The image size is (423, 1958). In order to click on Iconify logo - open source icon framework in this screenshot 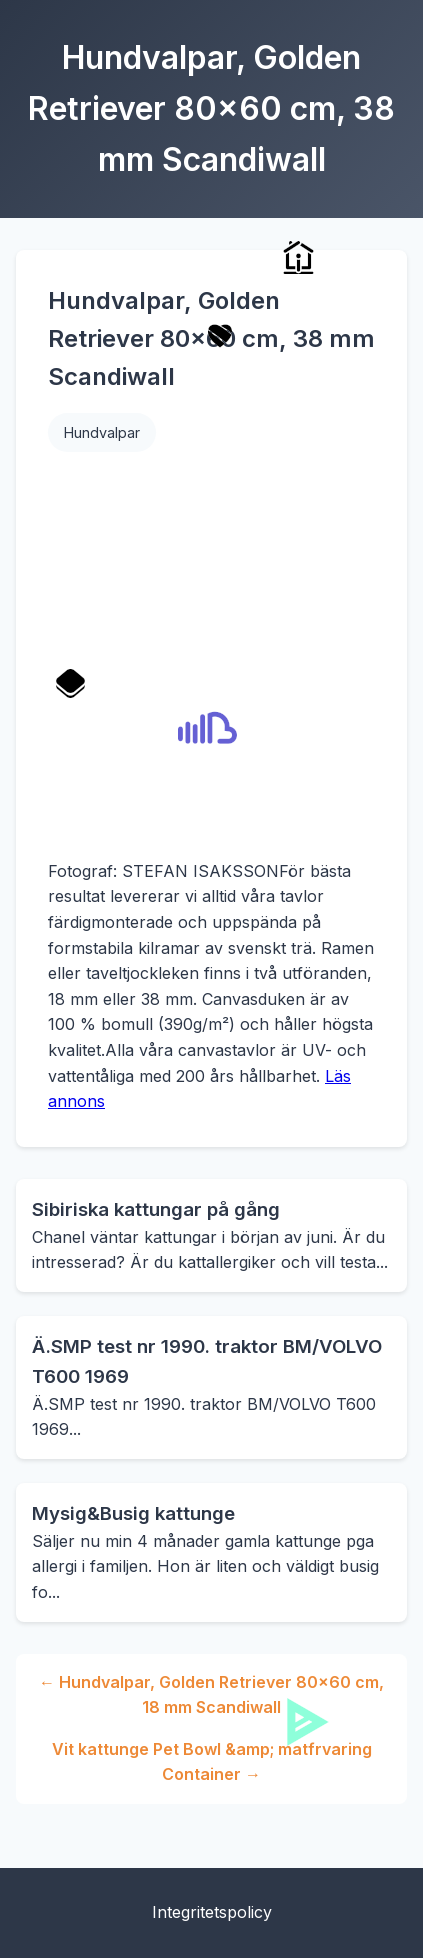, I will do `click(298, 257)`.